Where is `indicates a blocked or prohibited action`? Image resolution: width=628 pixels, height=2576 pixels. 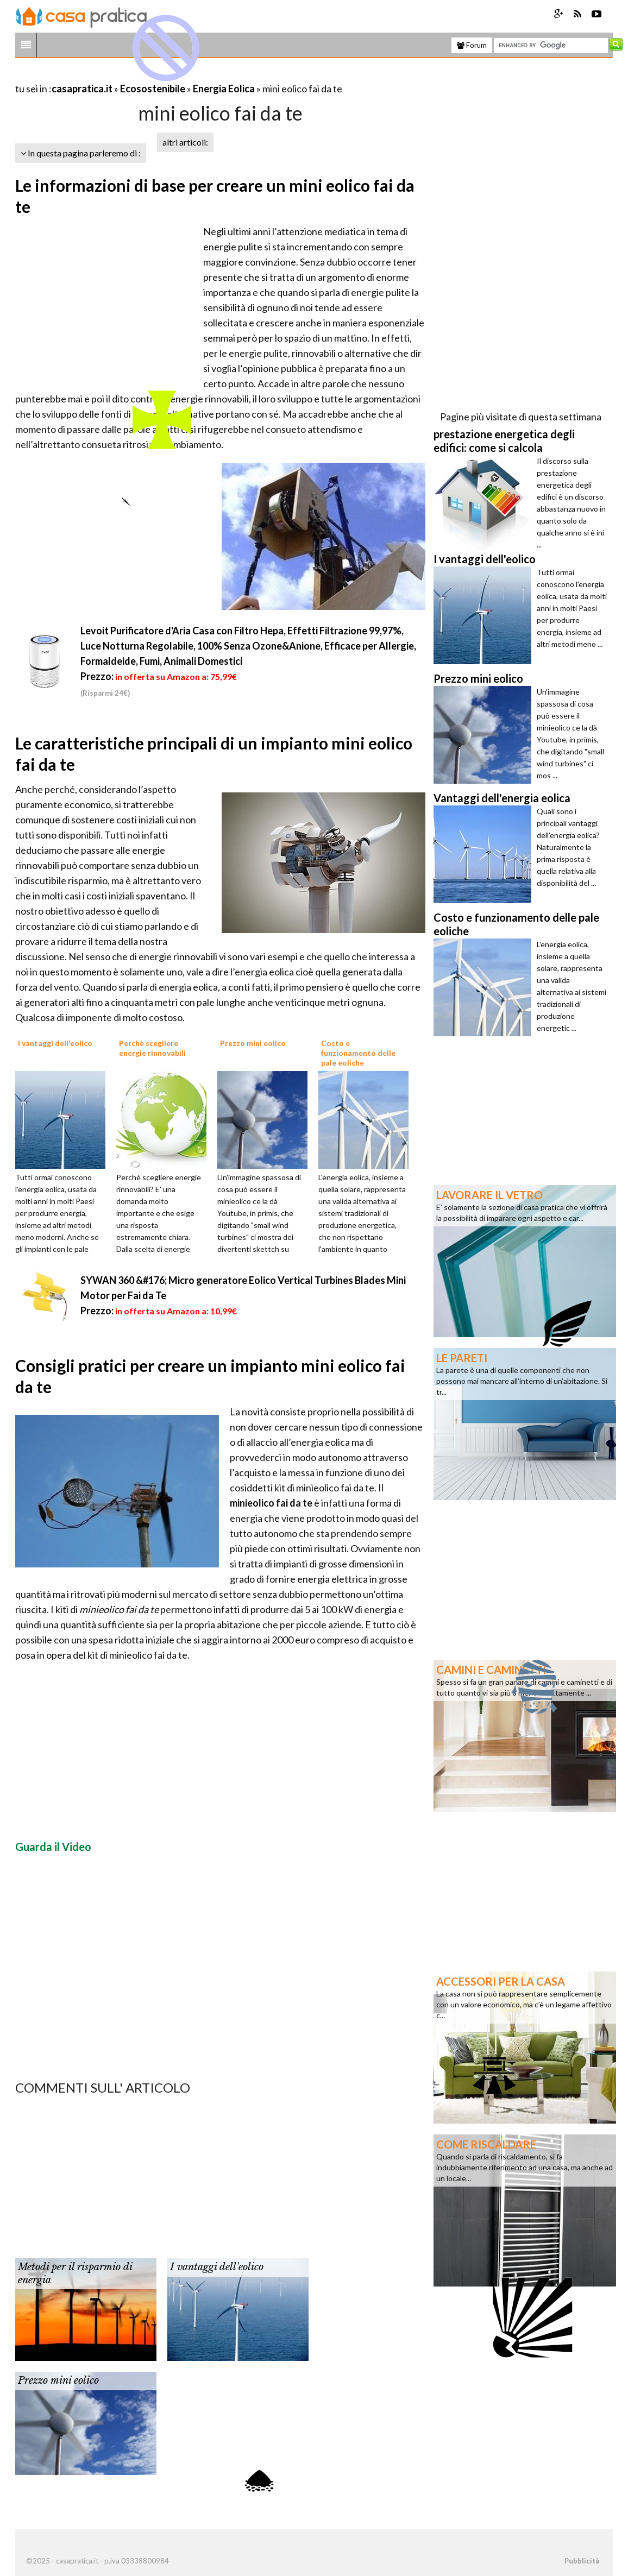
indicates a blocked or prohibited action is located at coordinates (166, 47).